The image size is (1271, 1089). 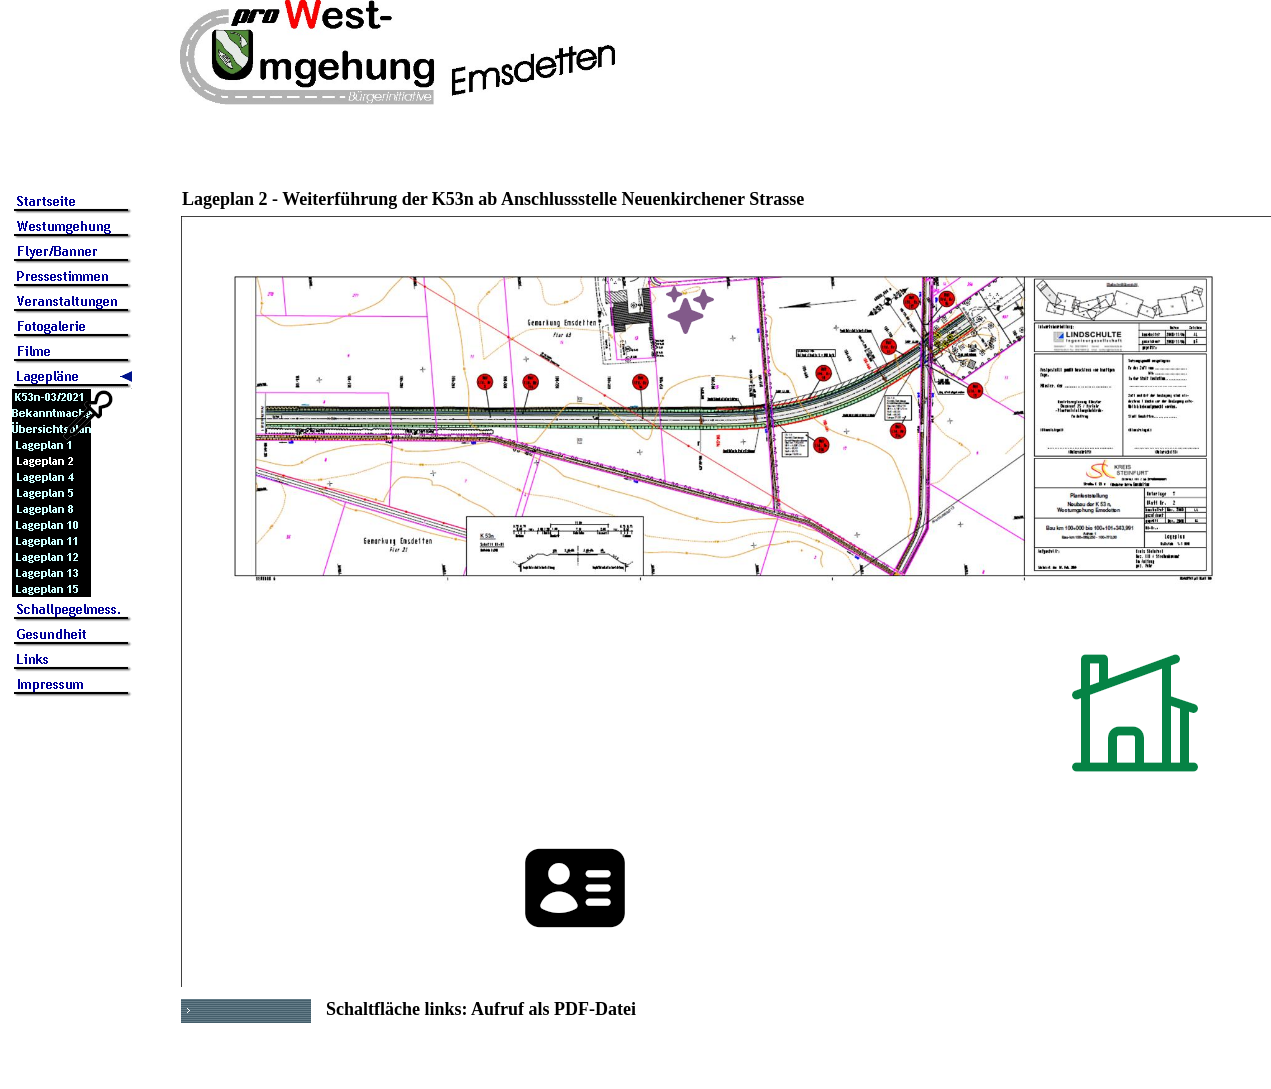 I want to click on select a color from the canvas, so click(x=88, y=415).